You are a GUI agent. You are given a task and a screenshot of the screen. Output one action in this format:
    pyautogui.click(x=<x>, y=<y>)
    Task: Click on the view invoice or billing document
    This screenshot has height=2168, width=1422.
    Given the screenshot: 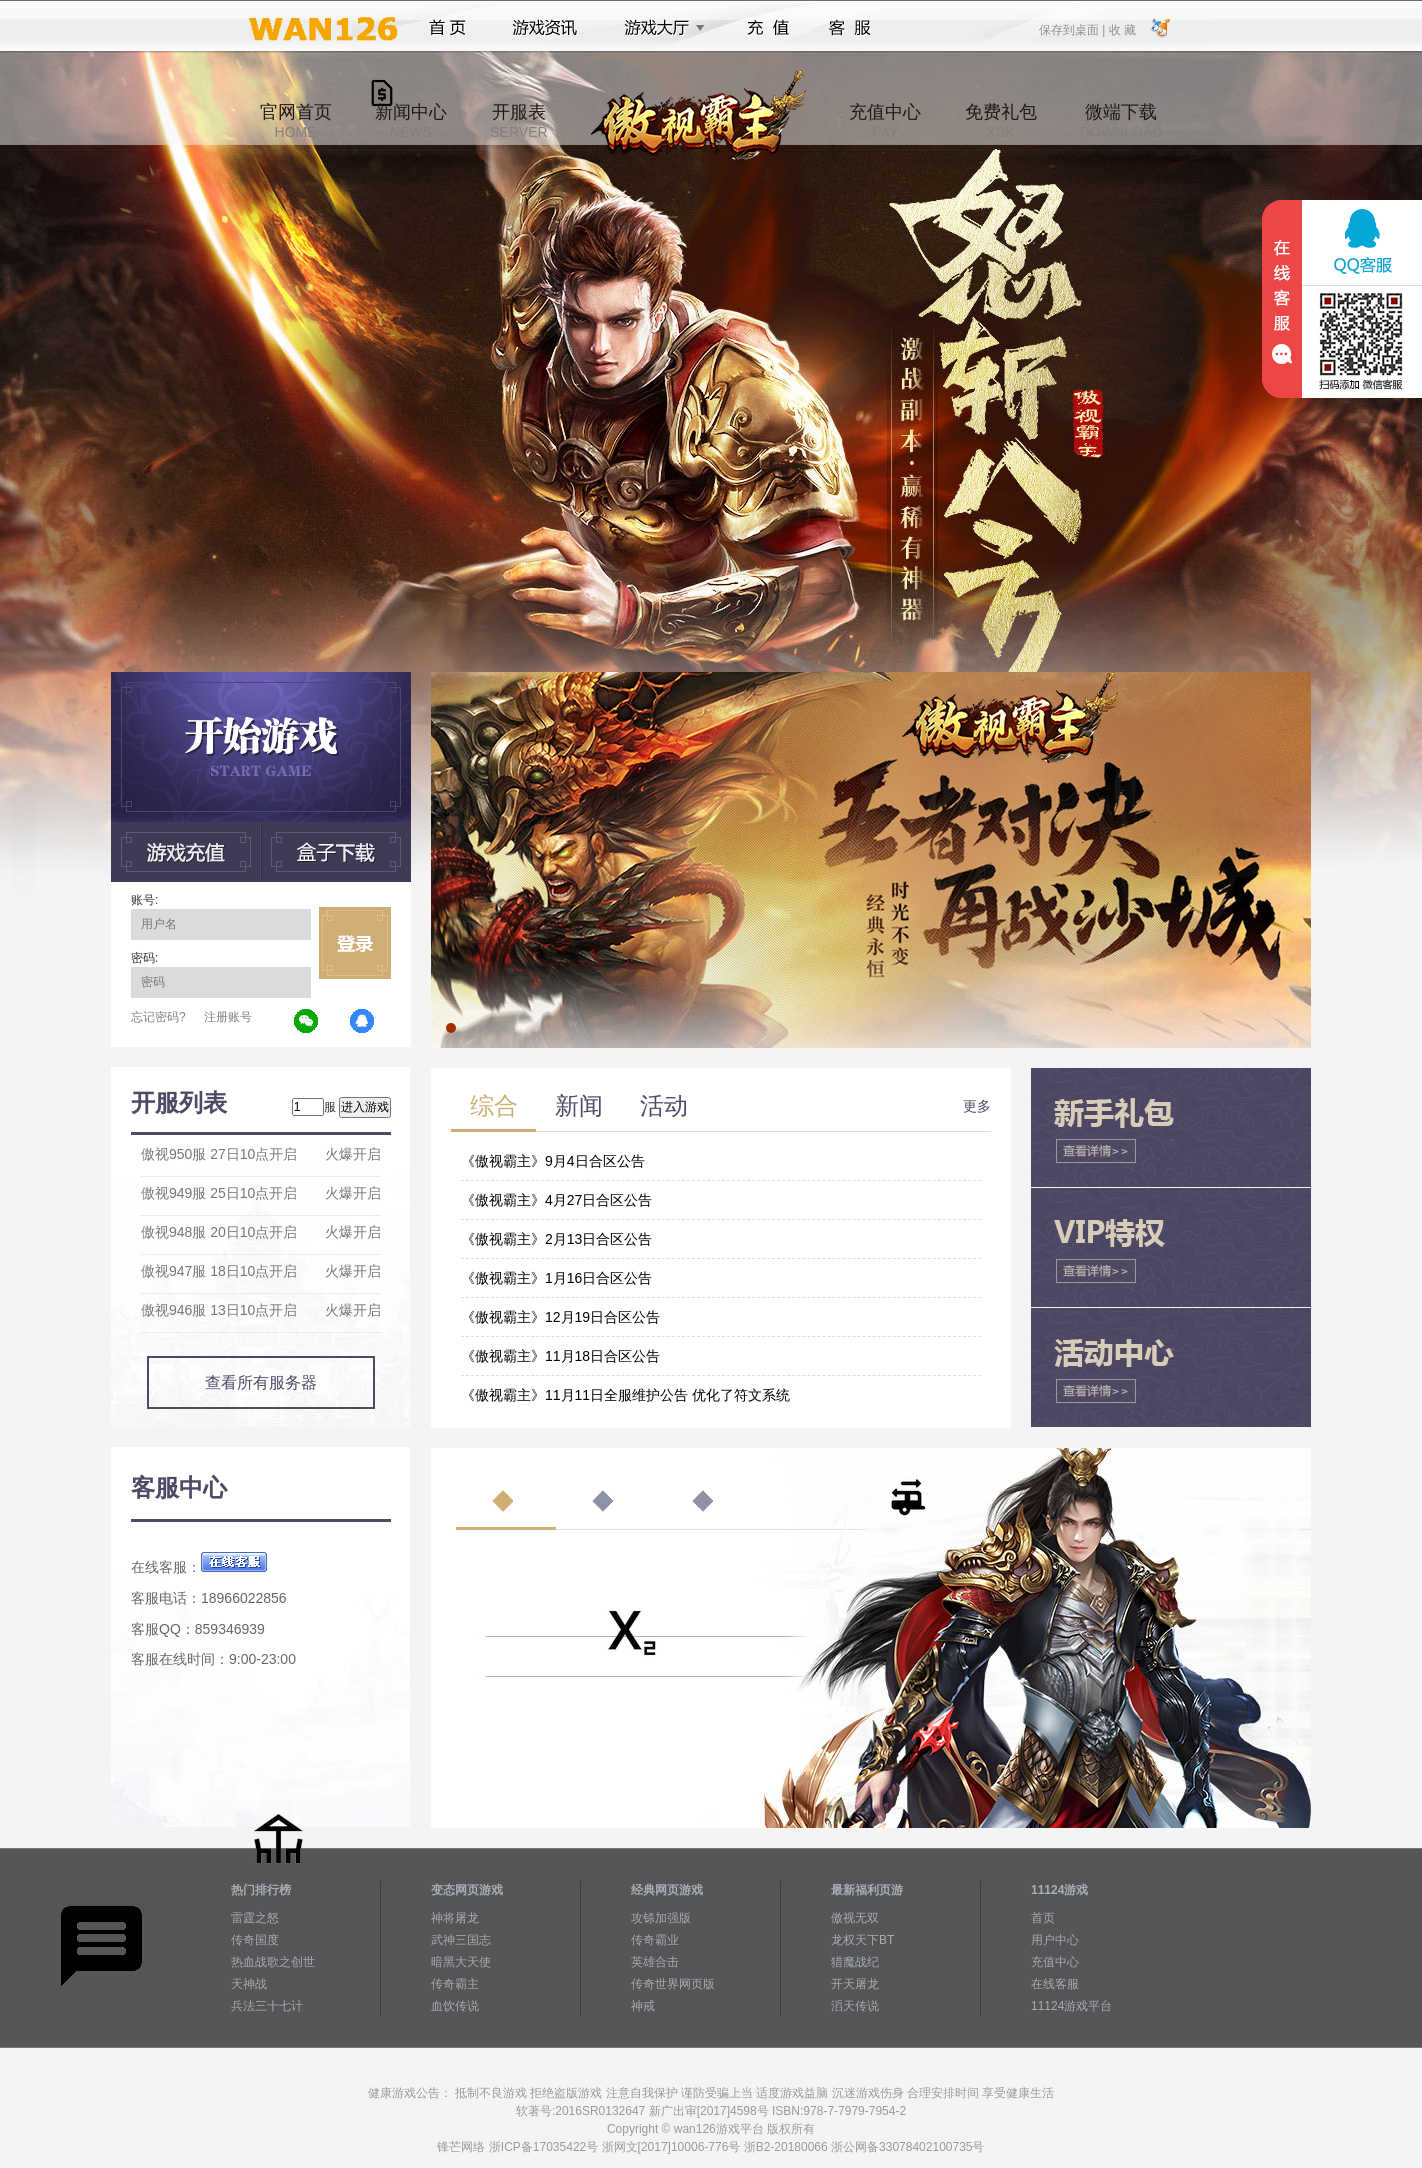 What is the action you would take?
    pyautogui.click(x=382, y=93)
    